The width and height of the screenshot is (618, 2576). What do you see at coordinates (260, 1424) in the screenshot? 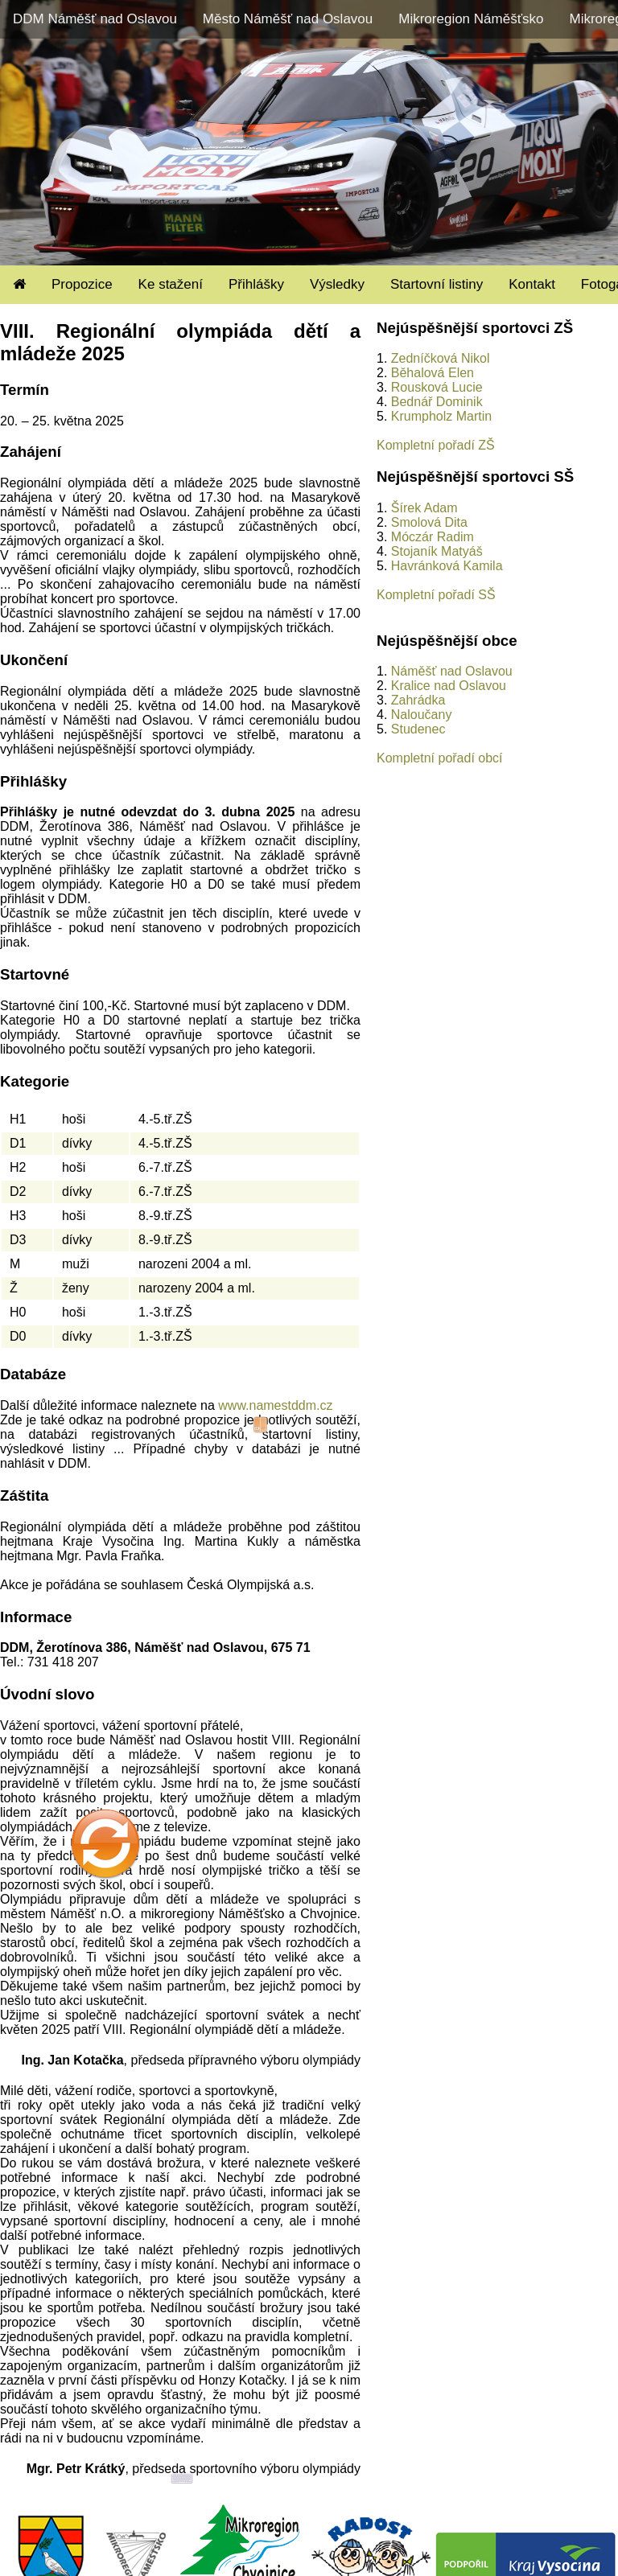
I see `compressed archive file type indicator` at bounding box center [260, 1424].